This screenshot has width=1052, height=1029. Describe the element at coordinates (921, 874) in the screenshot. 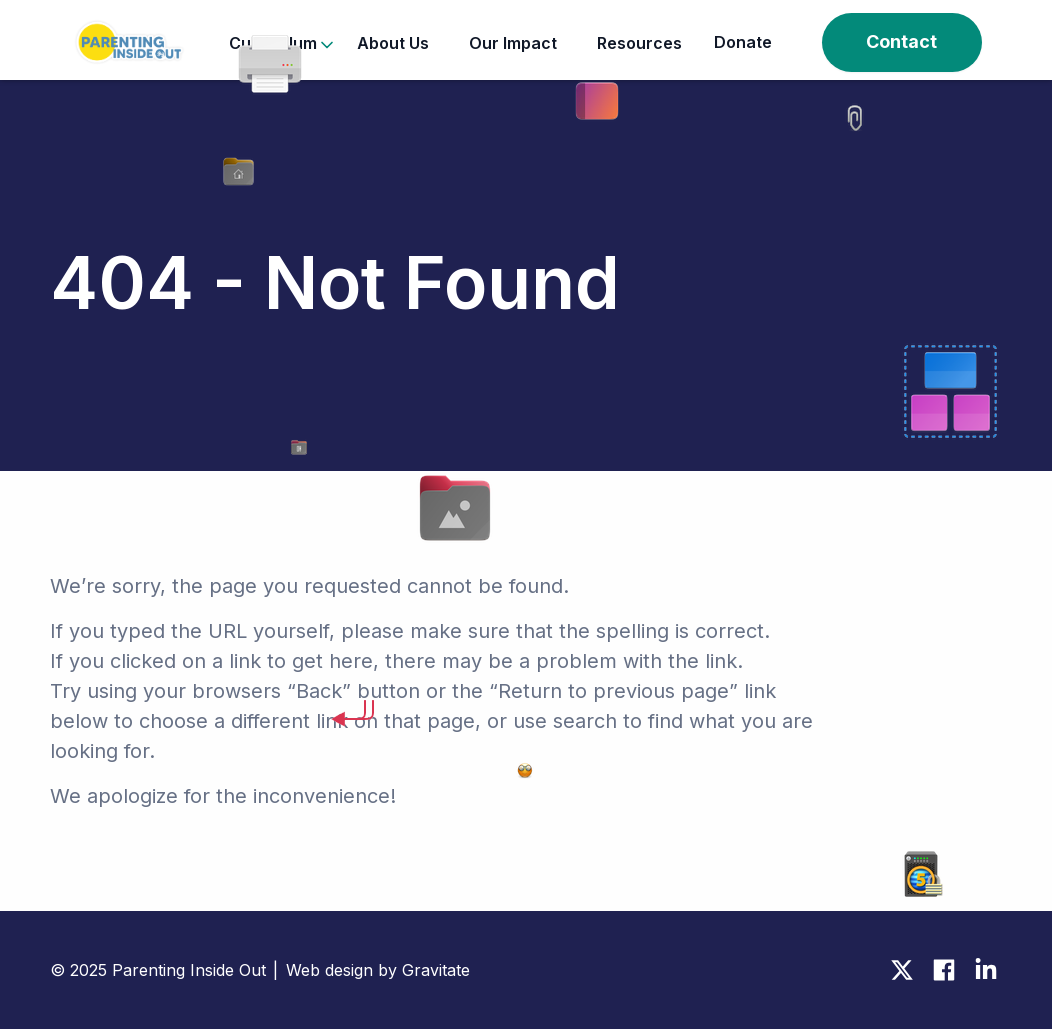

I see `locked RAID 5 storage array` at that location.